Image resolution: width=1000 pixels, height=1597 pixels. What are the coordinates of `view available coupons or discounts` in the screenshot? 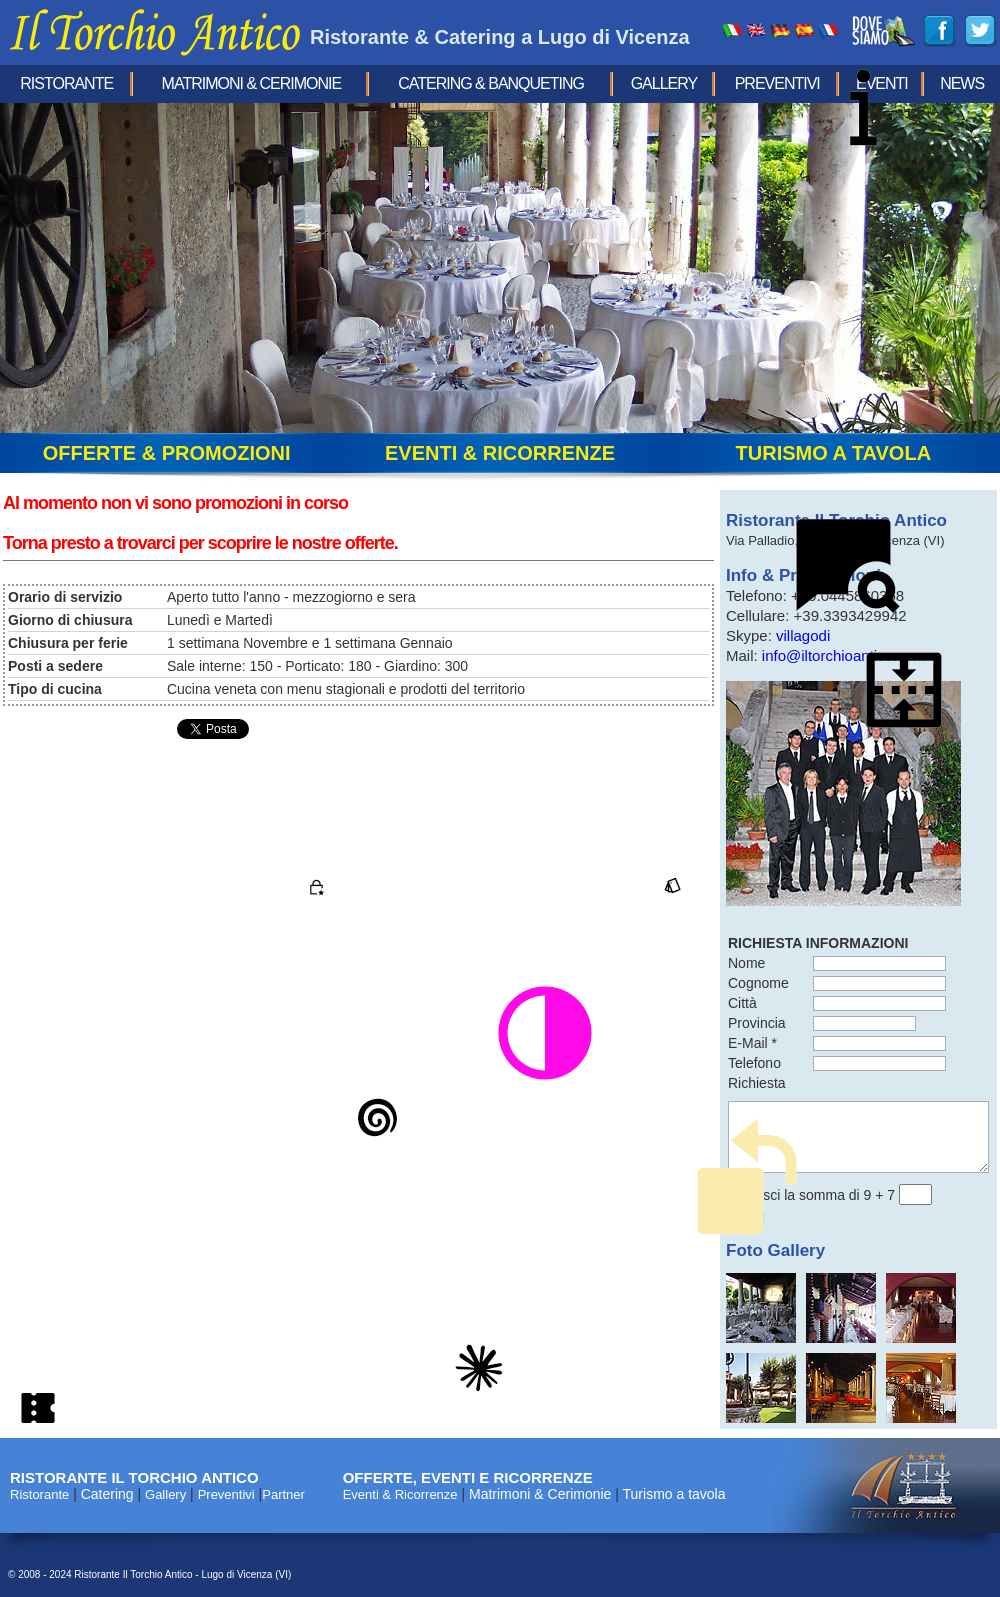 It's located at (38, 1408).